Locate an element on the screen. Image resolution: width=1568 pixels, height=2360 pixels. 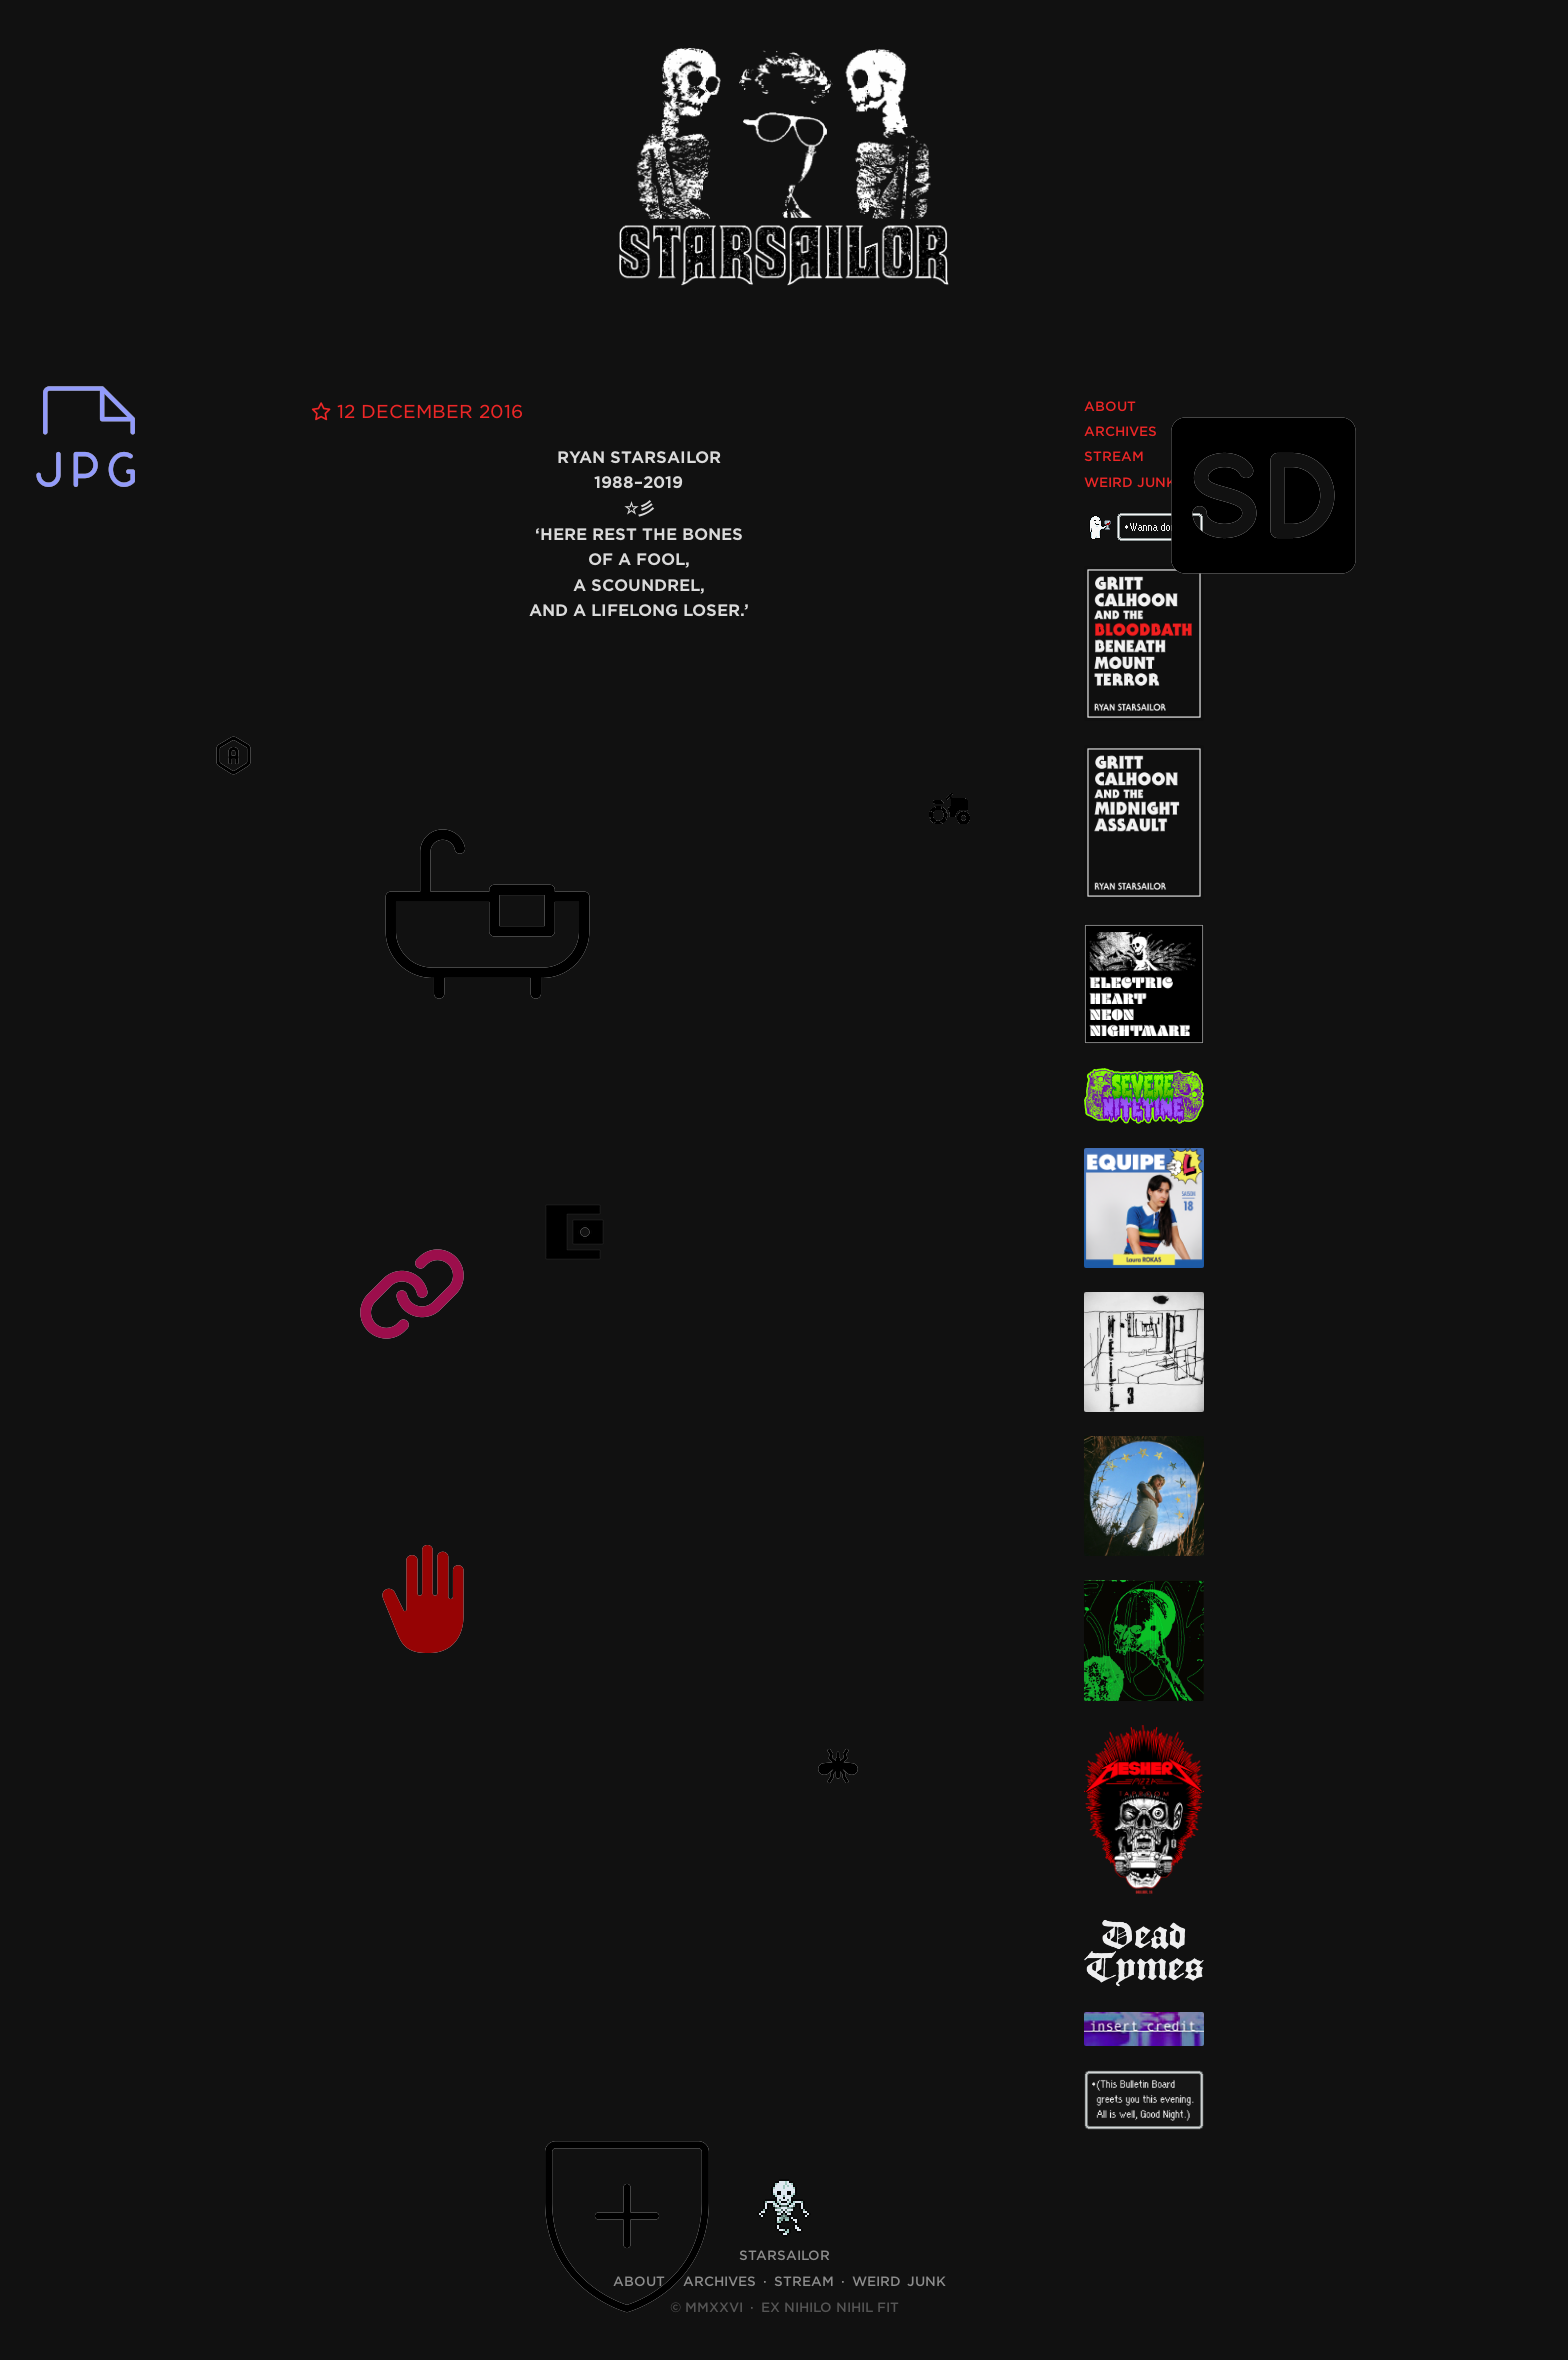
indicates bathroom amenities available is located at coordinates (487, 917).